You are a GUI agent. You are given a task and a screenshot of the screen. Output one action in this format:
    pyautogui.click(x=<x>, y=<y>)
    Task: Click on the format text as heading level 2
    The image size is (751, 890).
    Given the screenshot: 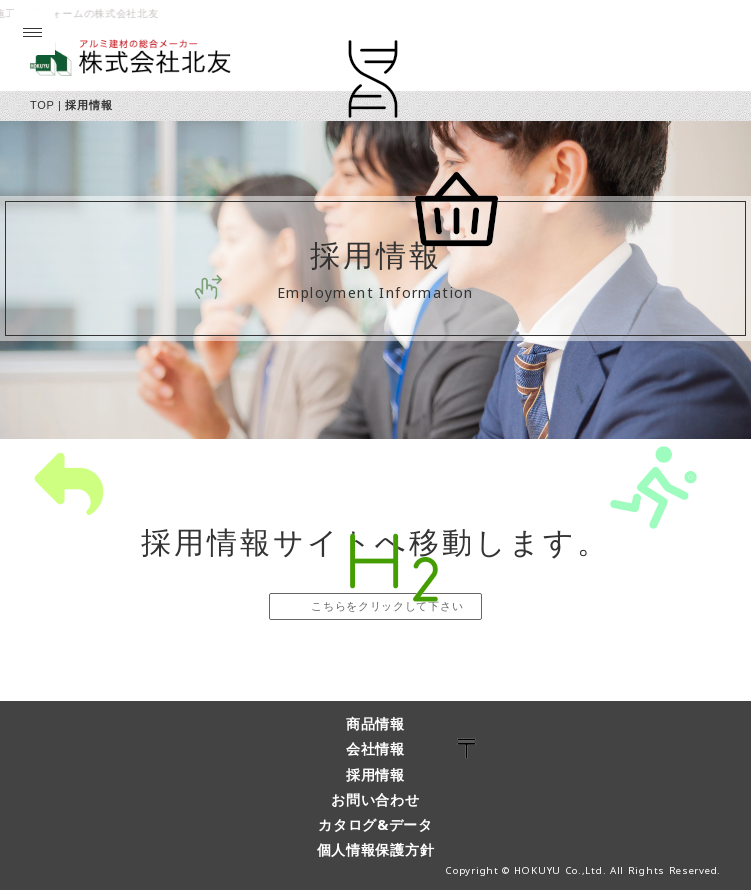 What is the action you would take?
    pyautogui.click(x=389, y=566)
    